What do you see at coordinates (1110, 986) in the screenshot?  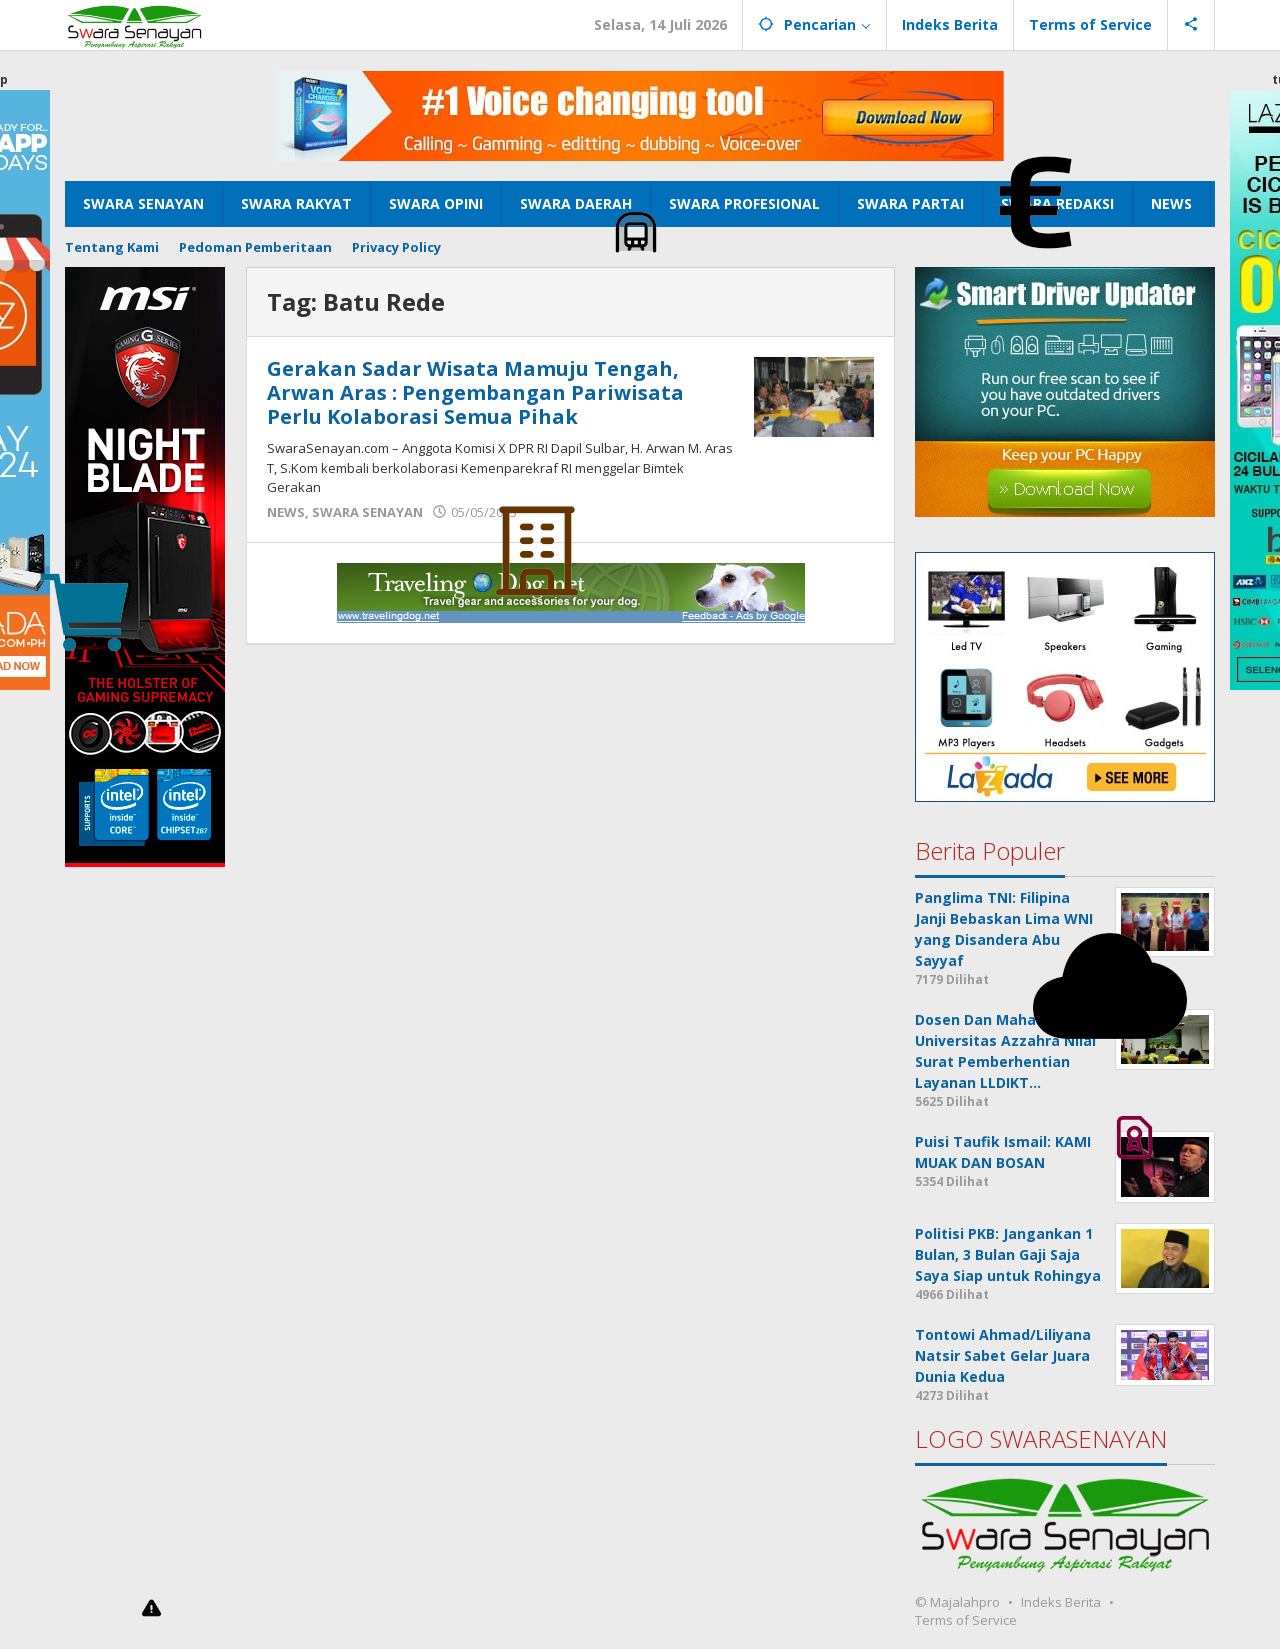 I see `indicates cloudy weather conditions` at bounding box center [1110, 986].